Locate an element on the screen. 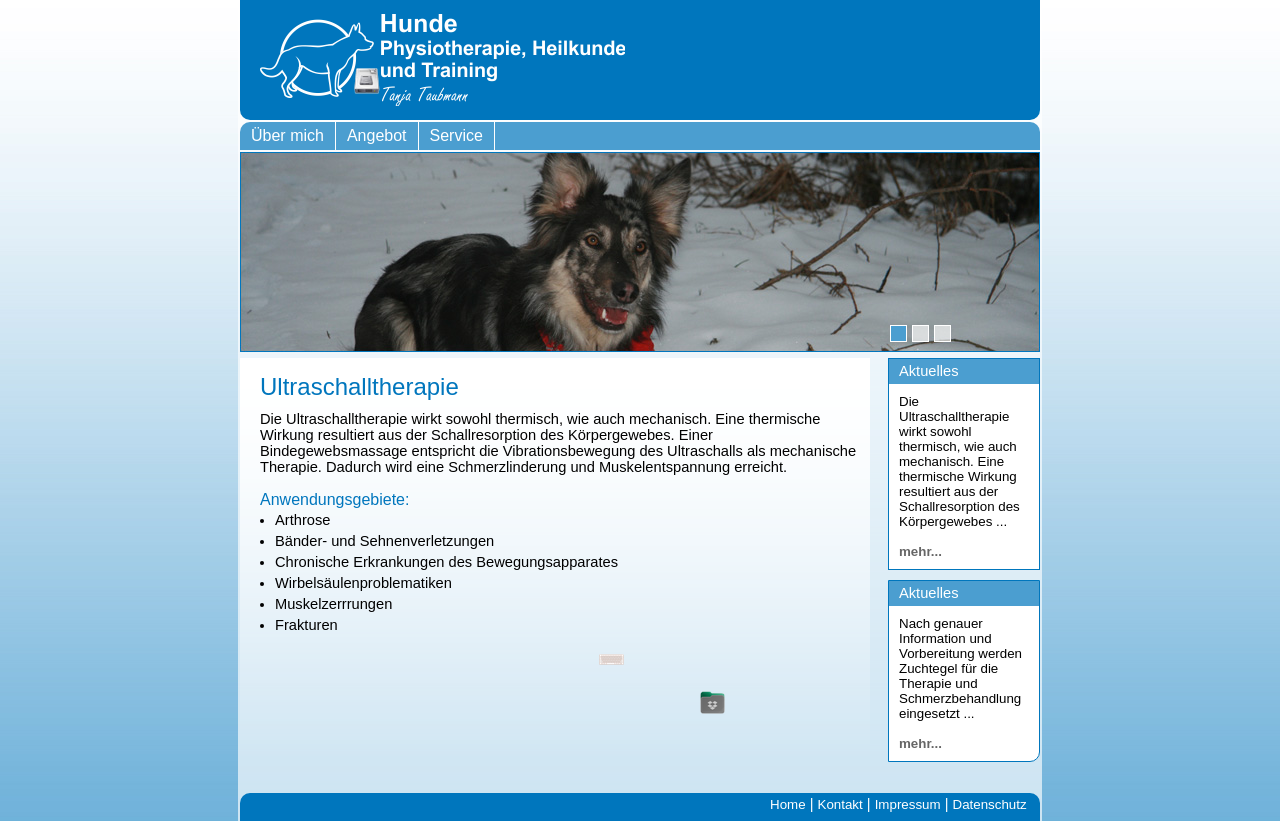 This screenshot has height=821, width=1280. connect a bluetooth keyboard is located at coordinates (611, 659).